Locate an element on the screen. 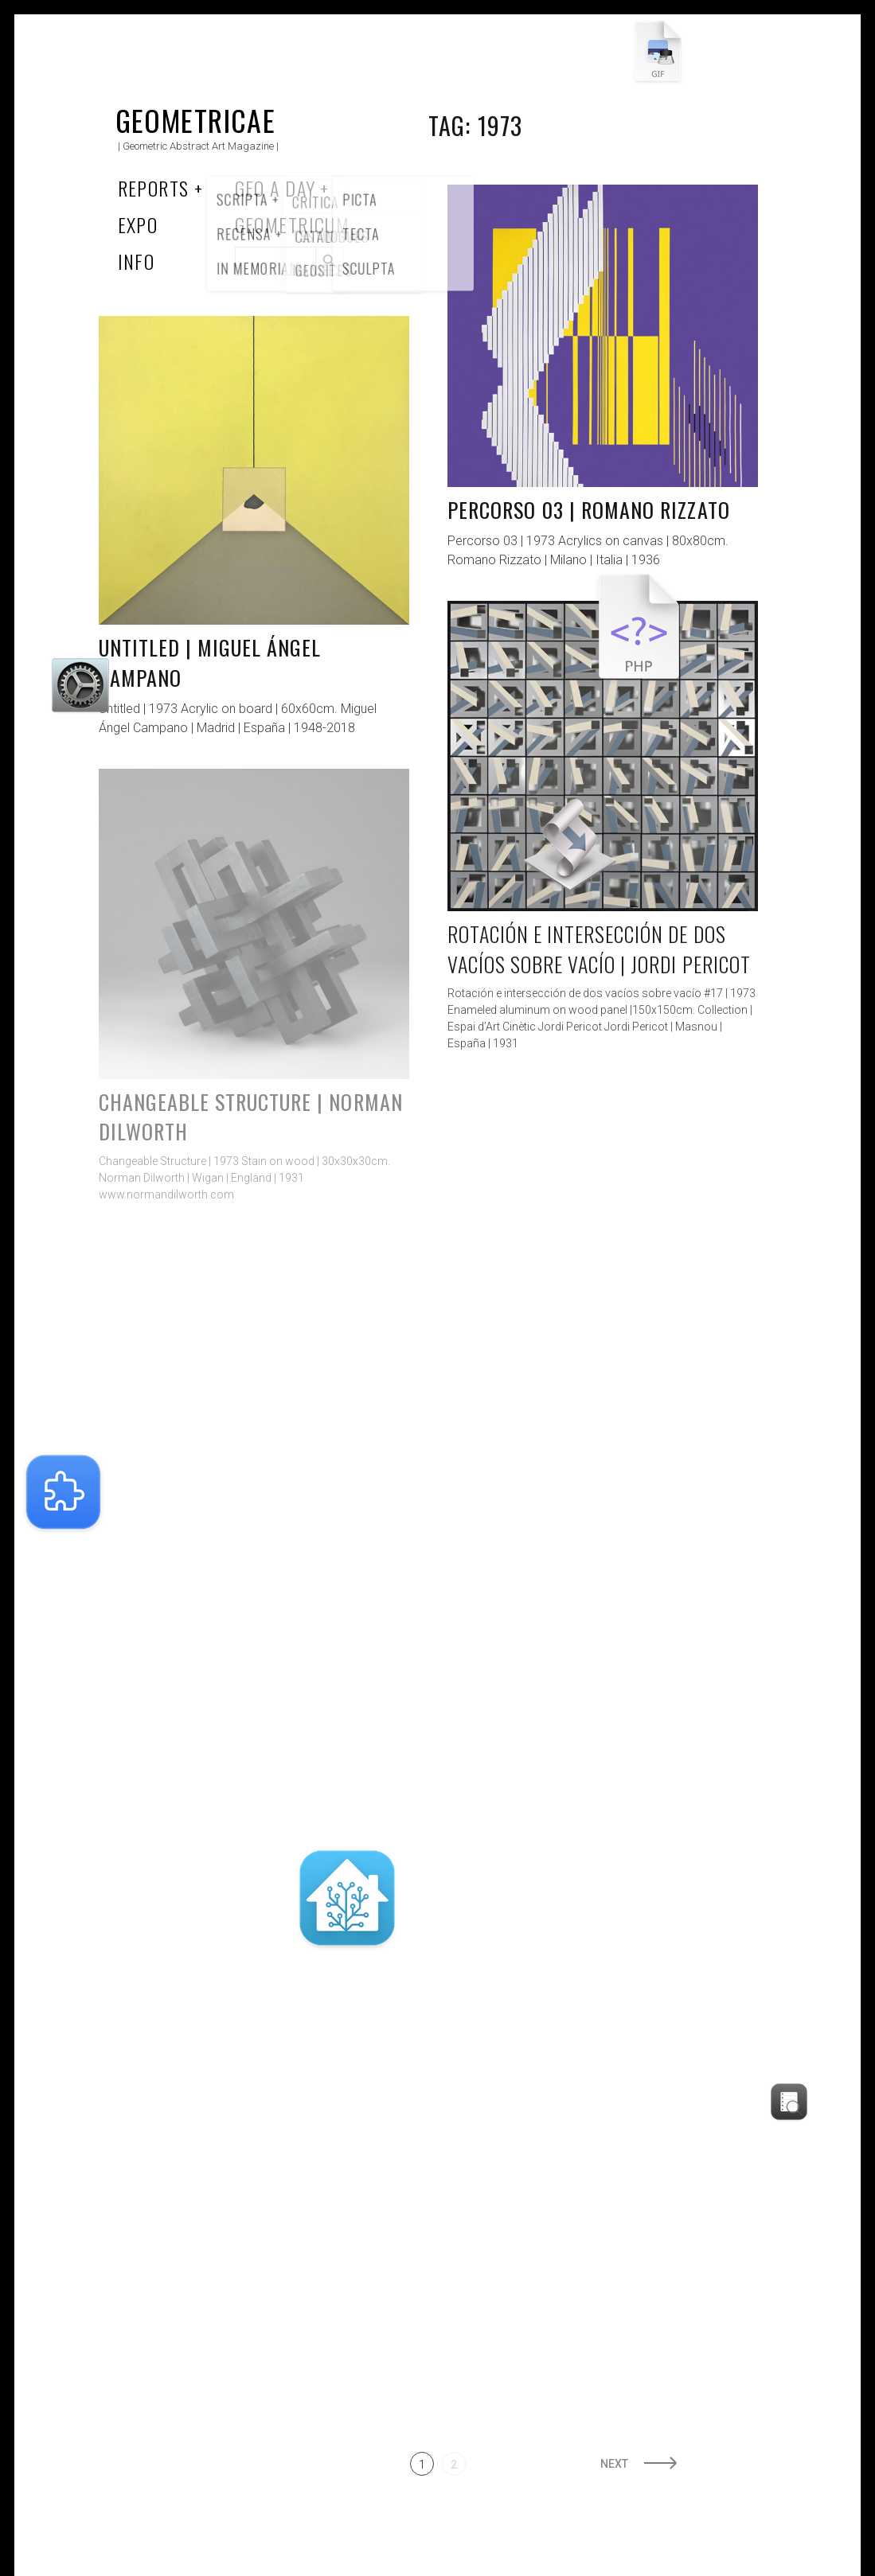 The width and height of the screenshot is (875, 2576). access advertising and privacy settings is located at coordinates (80, 685).